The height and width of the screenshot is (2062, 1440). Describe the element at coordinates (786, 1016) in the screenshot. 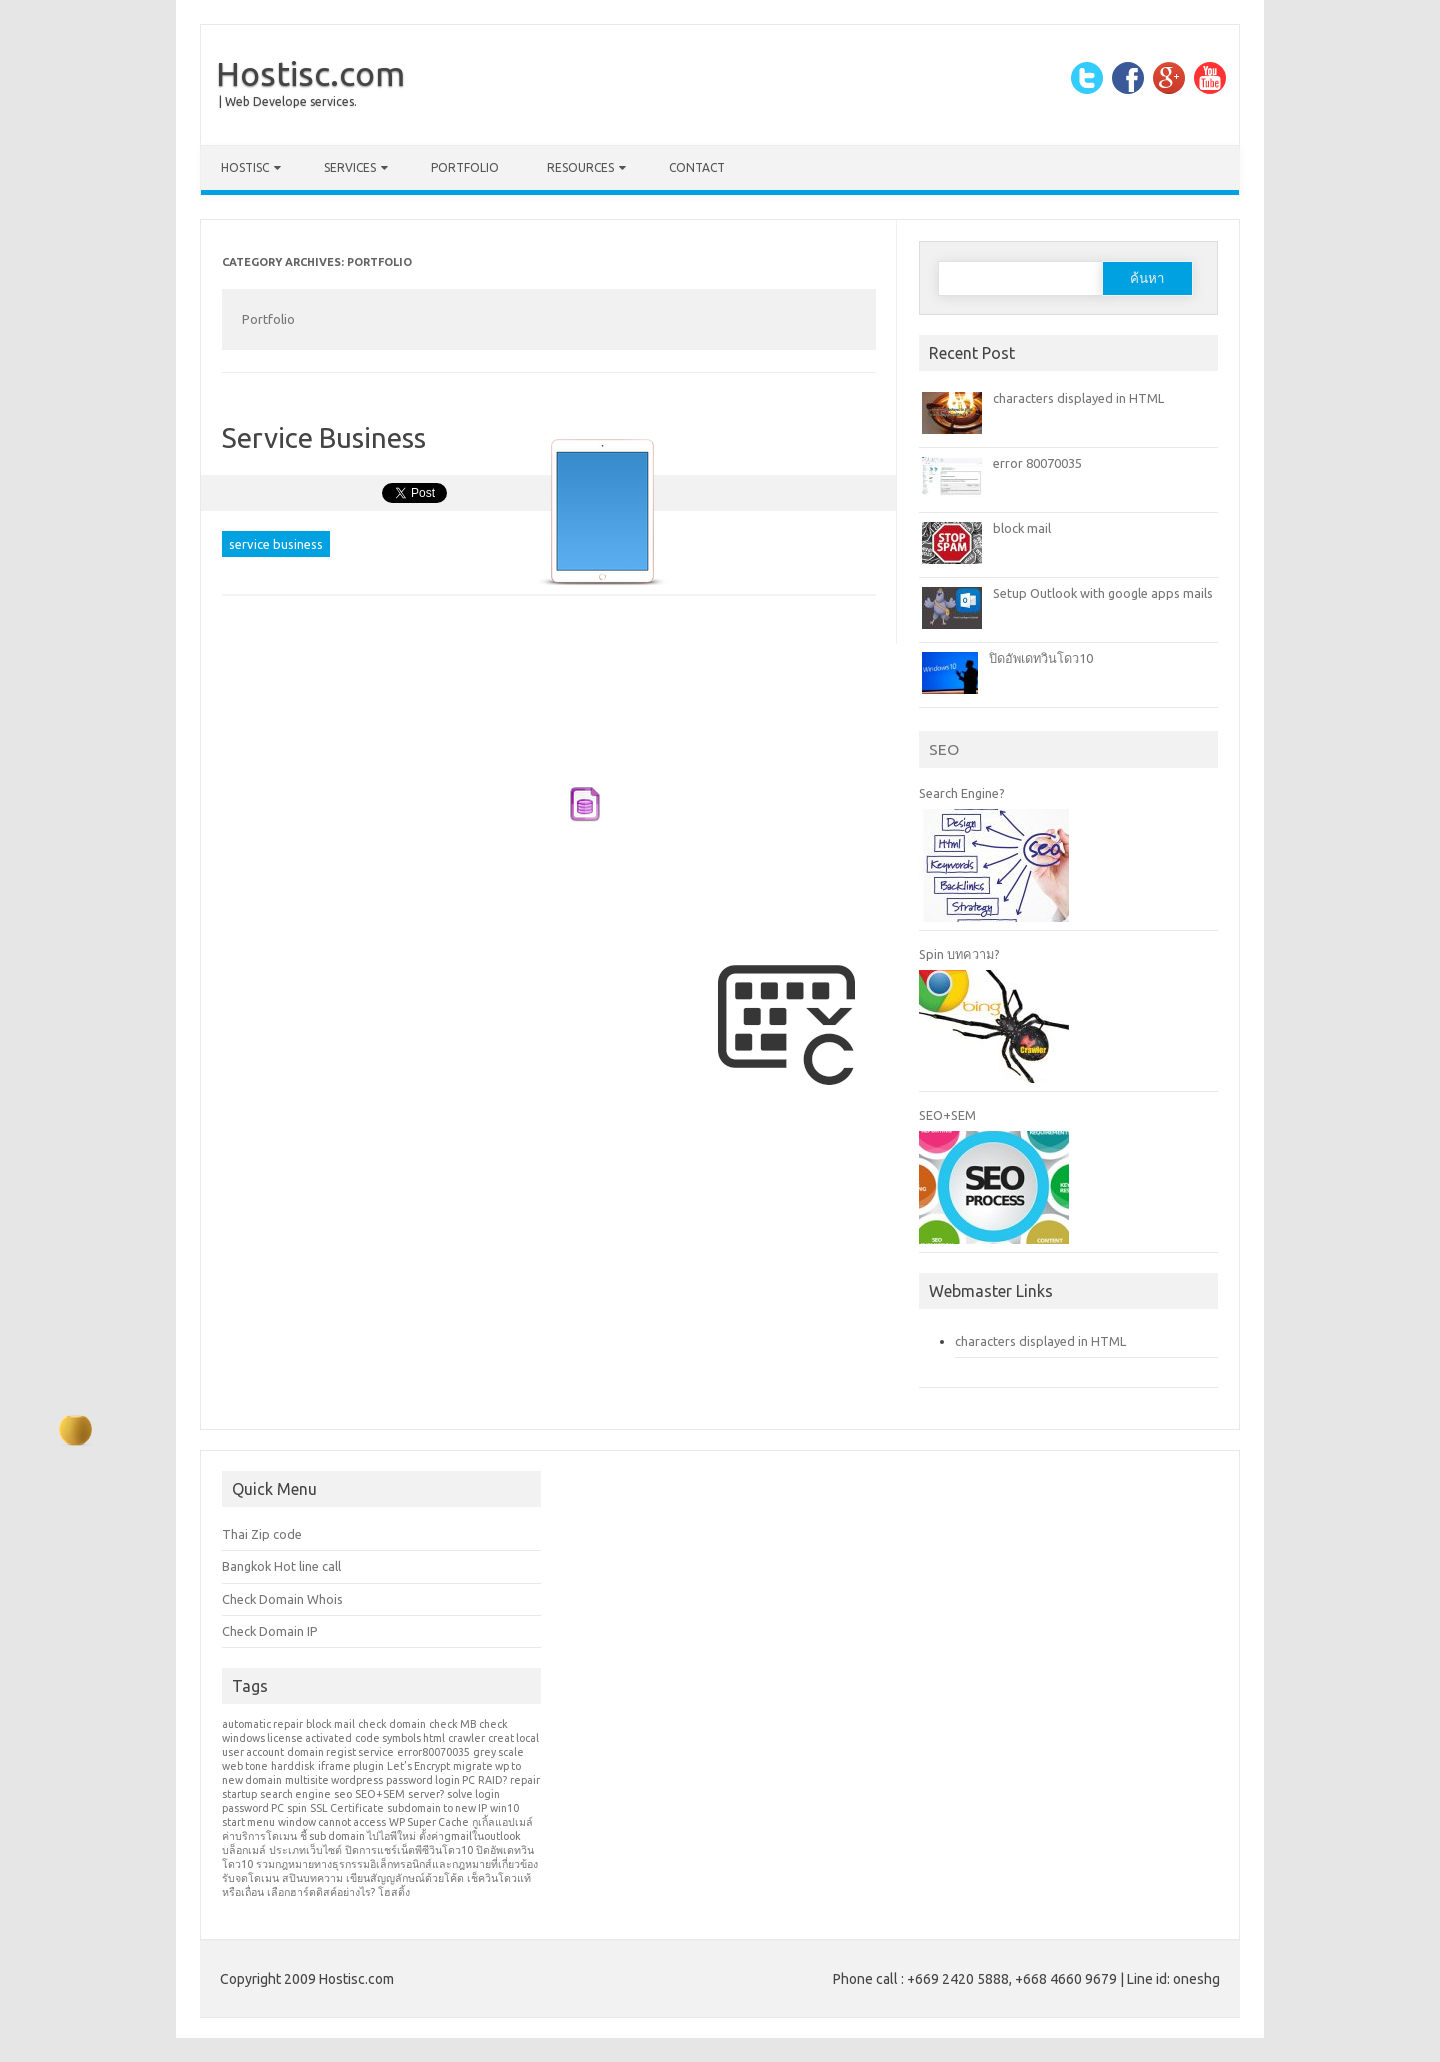

I see `open on-screen keyboard settings` at that location.